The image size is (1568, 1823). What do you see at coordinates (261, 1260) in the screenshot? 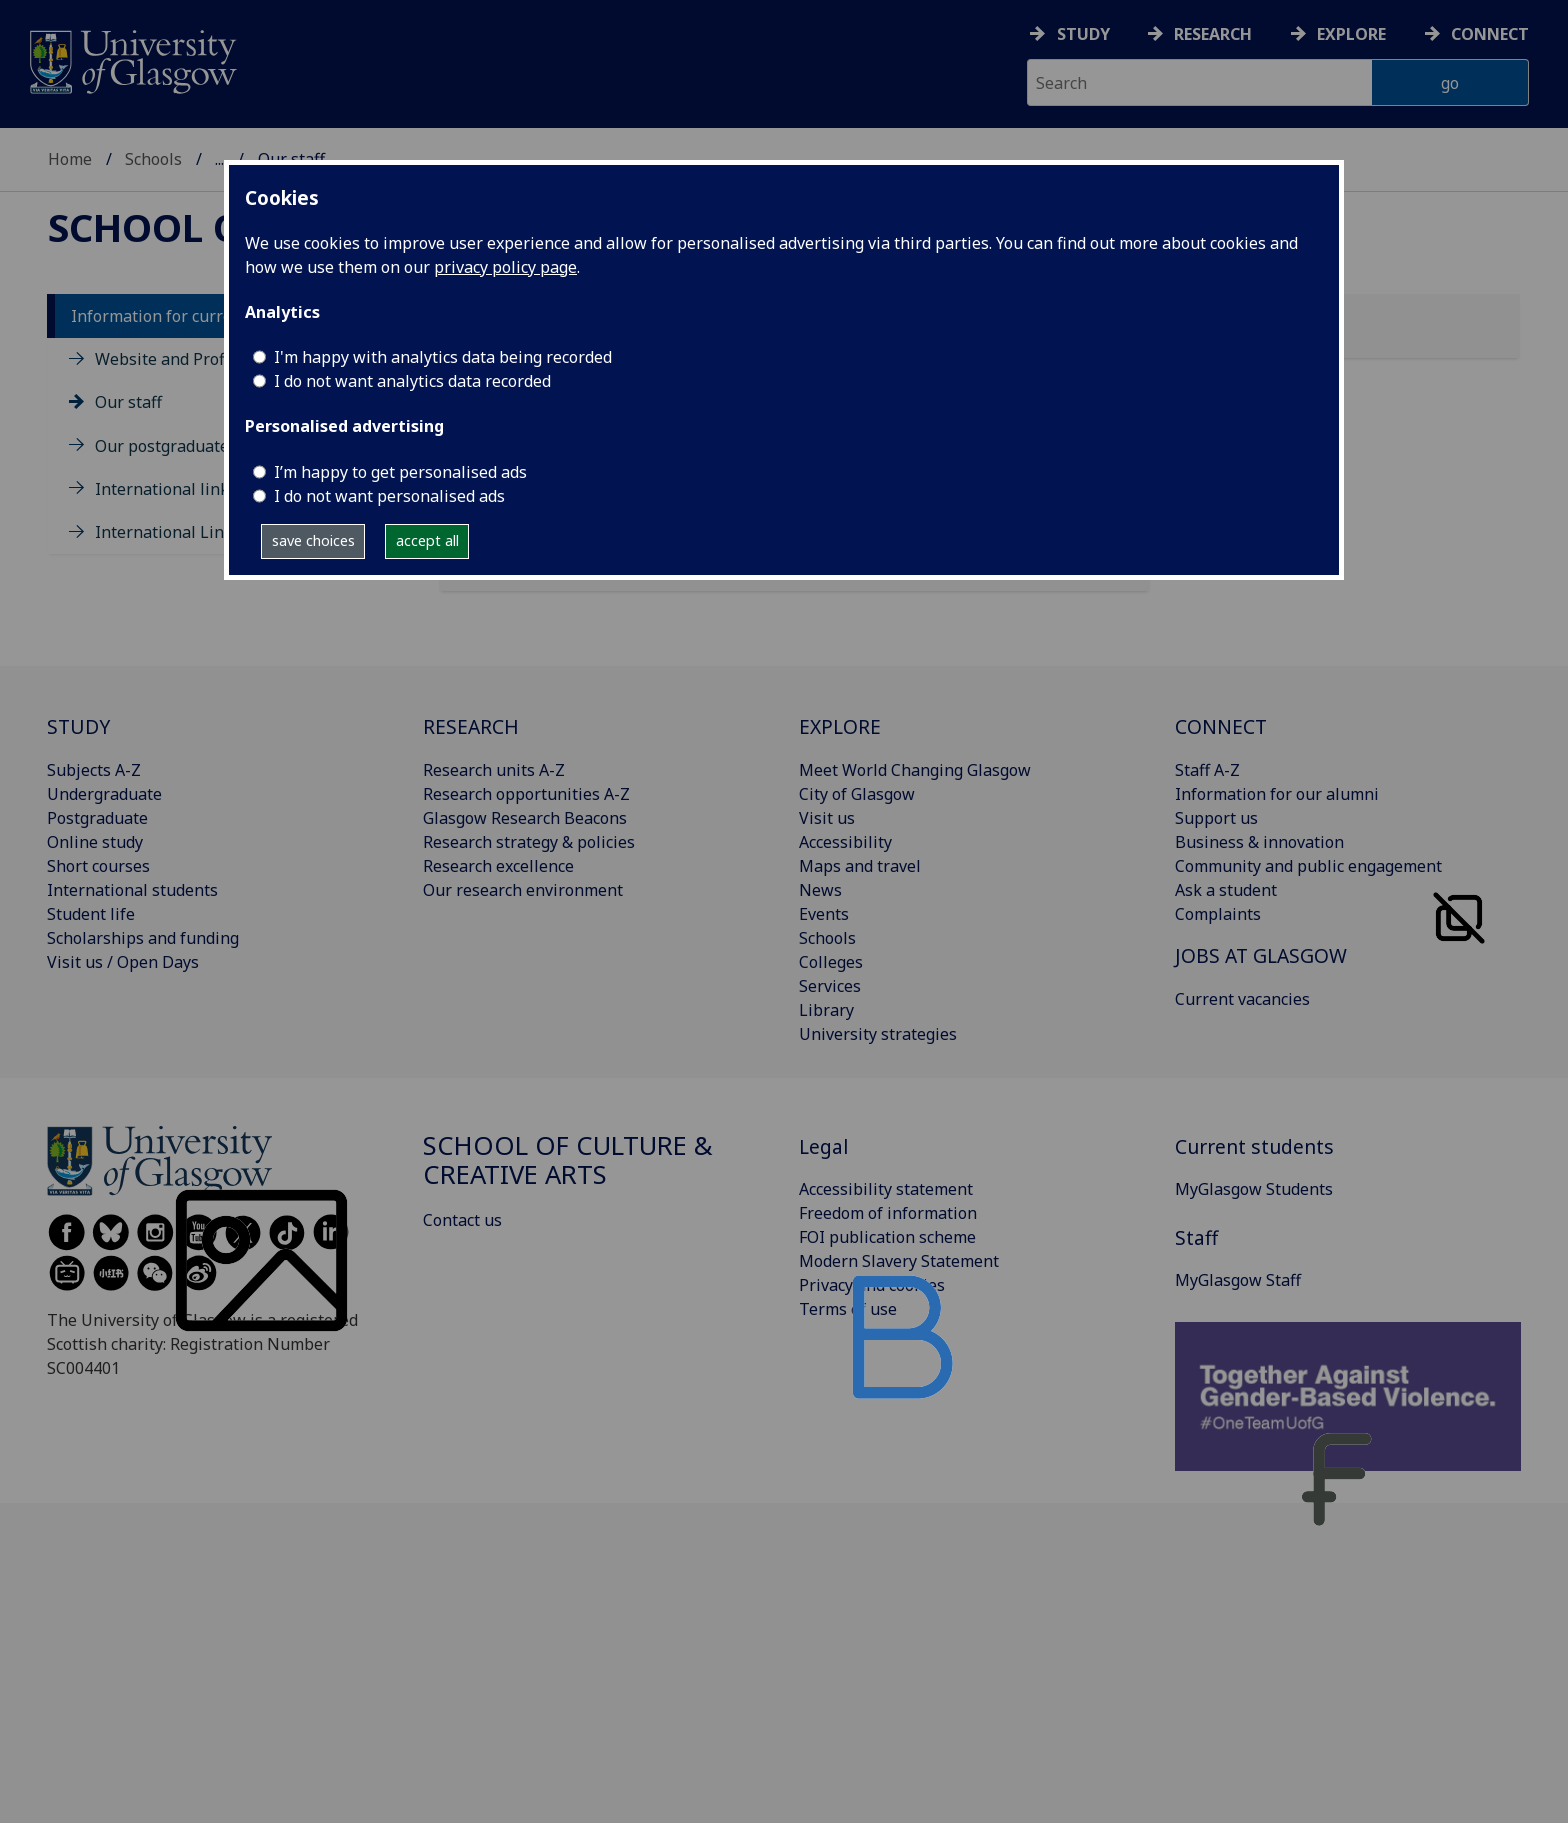
I see `view media file` at bounding box center [261, 1260].